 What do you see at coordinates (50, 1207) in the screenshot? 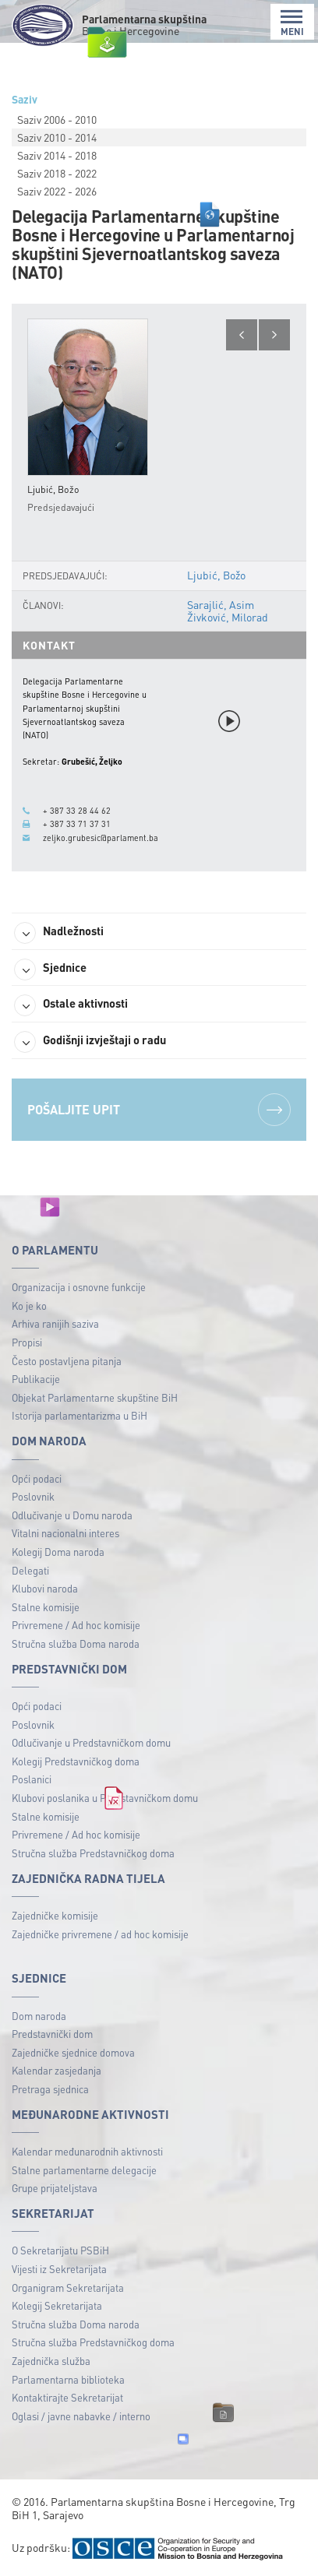
I see `access audio and video codec settings` at bounding box center [50, 1207].